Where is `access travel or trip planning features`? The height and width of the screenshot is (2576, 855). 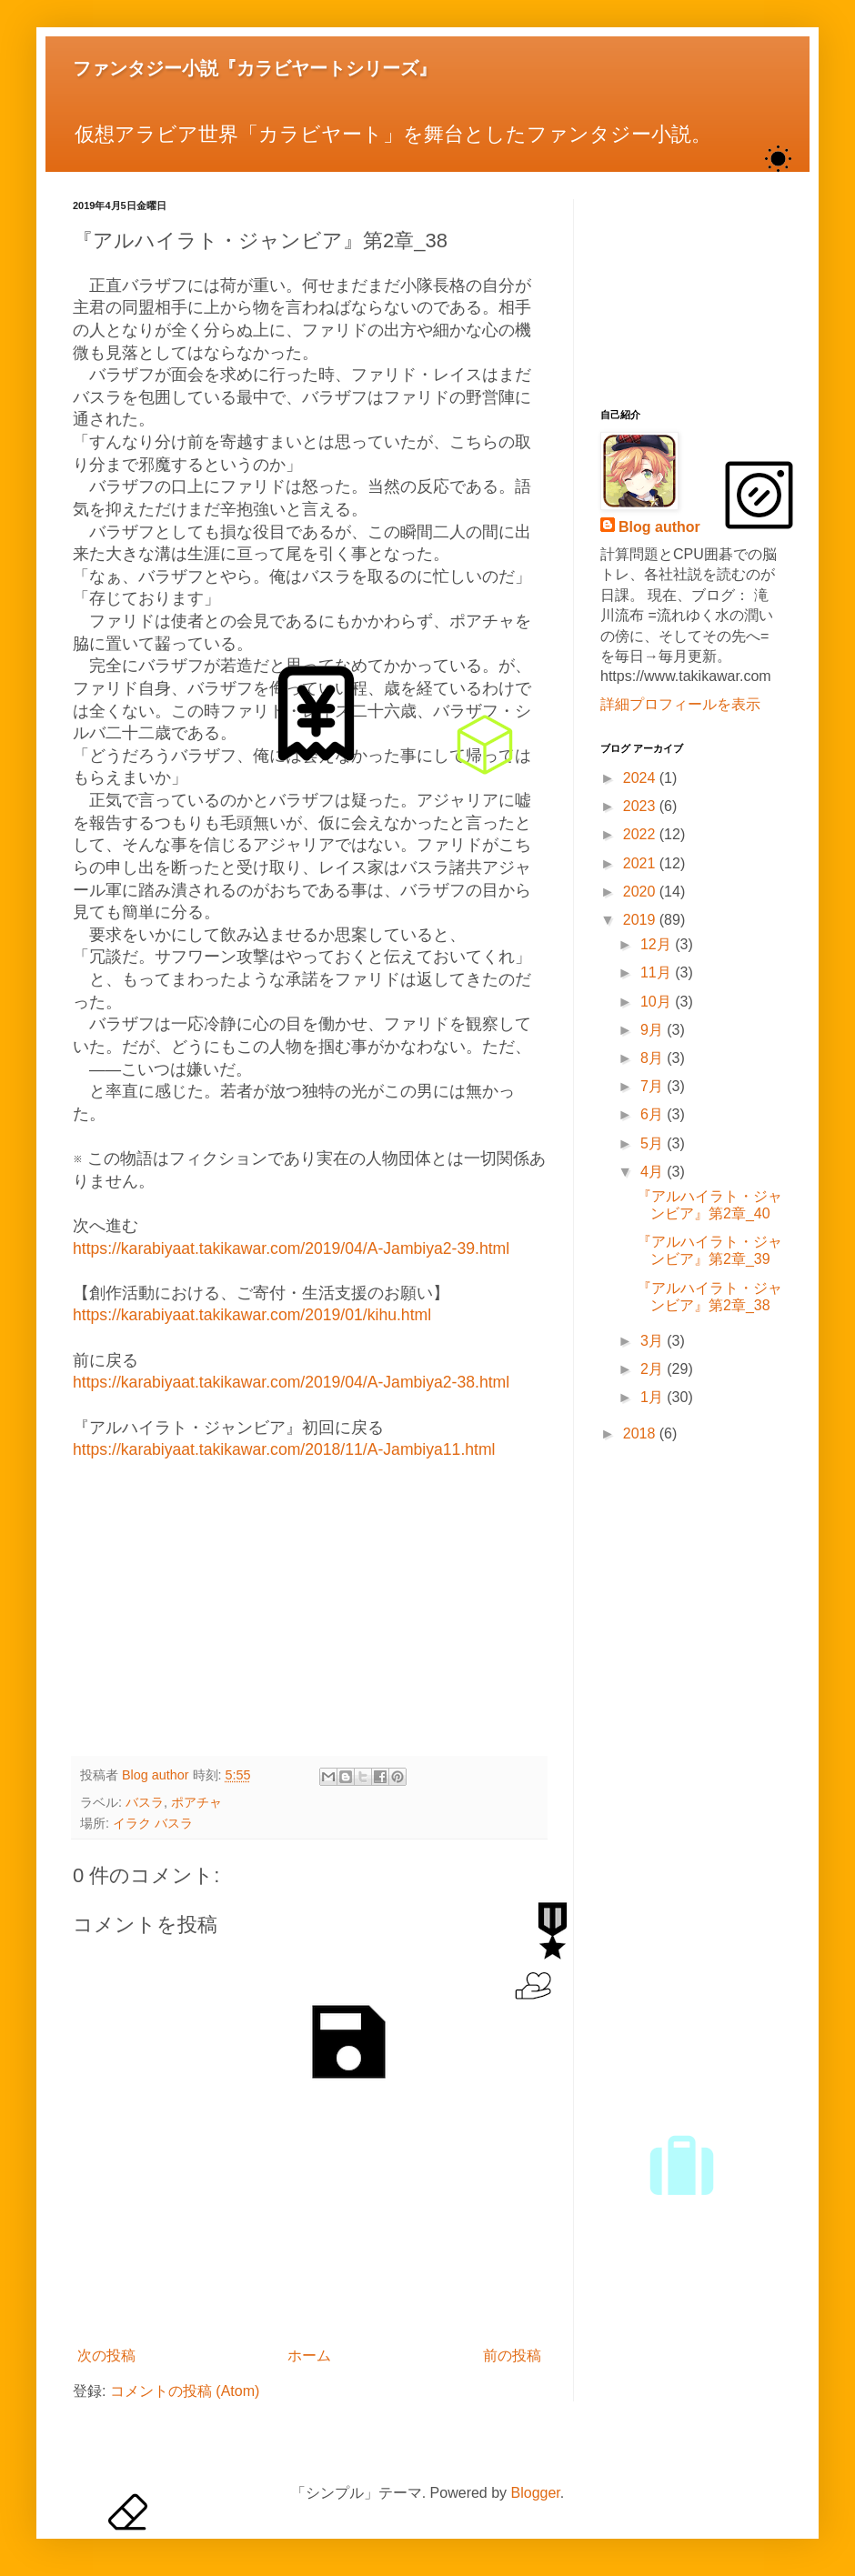
access travel or trip planning features is located at coordinates (681, 2167).